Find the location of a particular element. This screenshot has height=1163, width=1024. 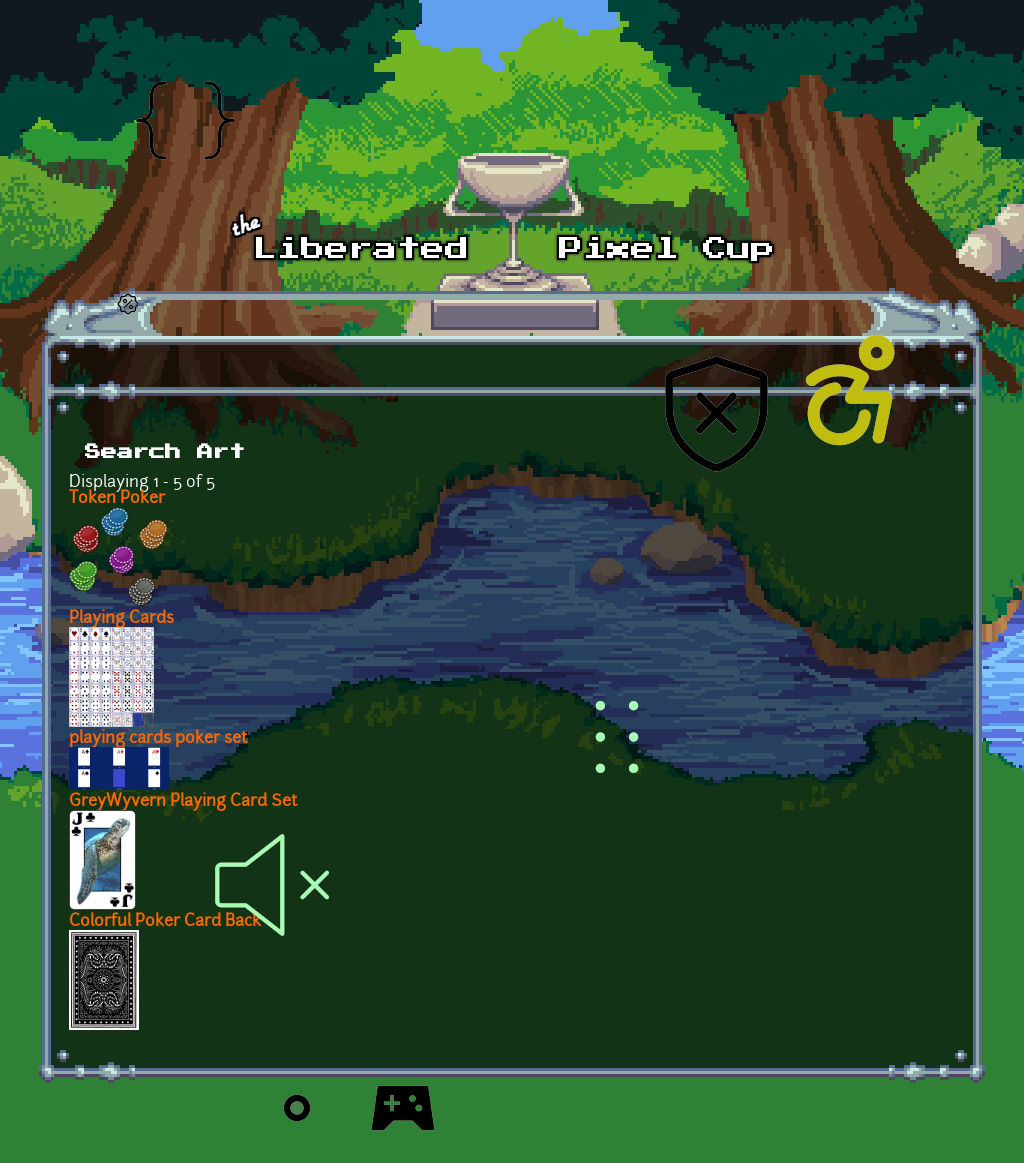

indicates an unread notification or new item is located at coordinates (297, 1108).